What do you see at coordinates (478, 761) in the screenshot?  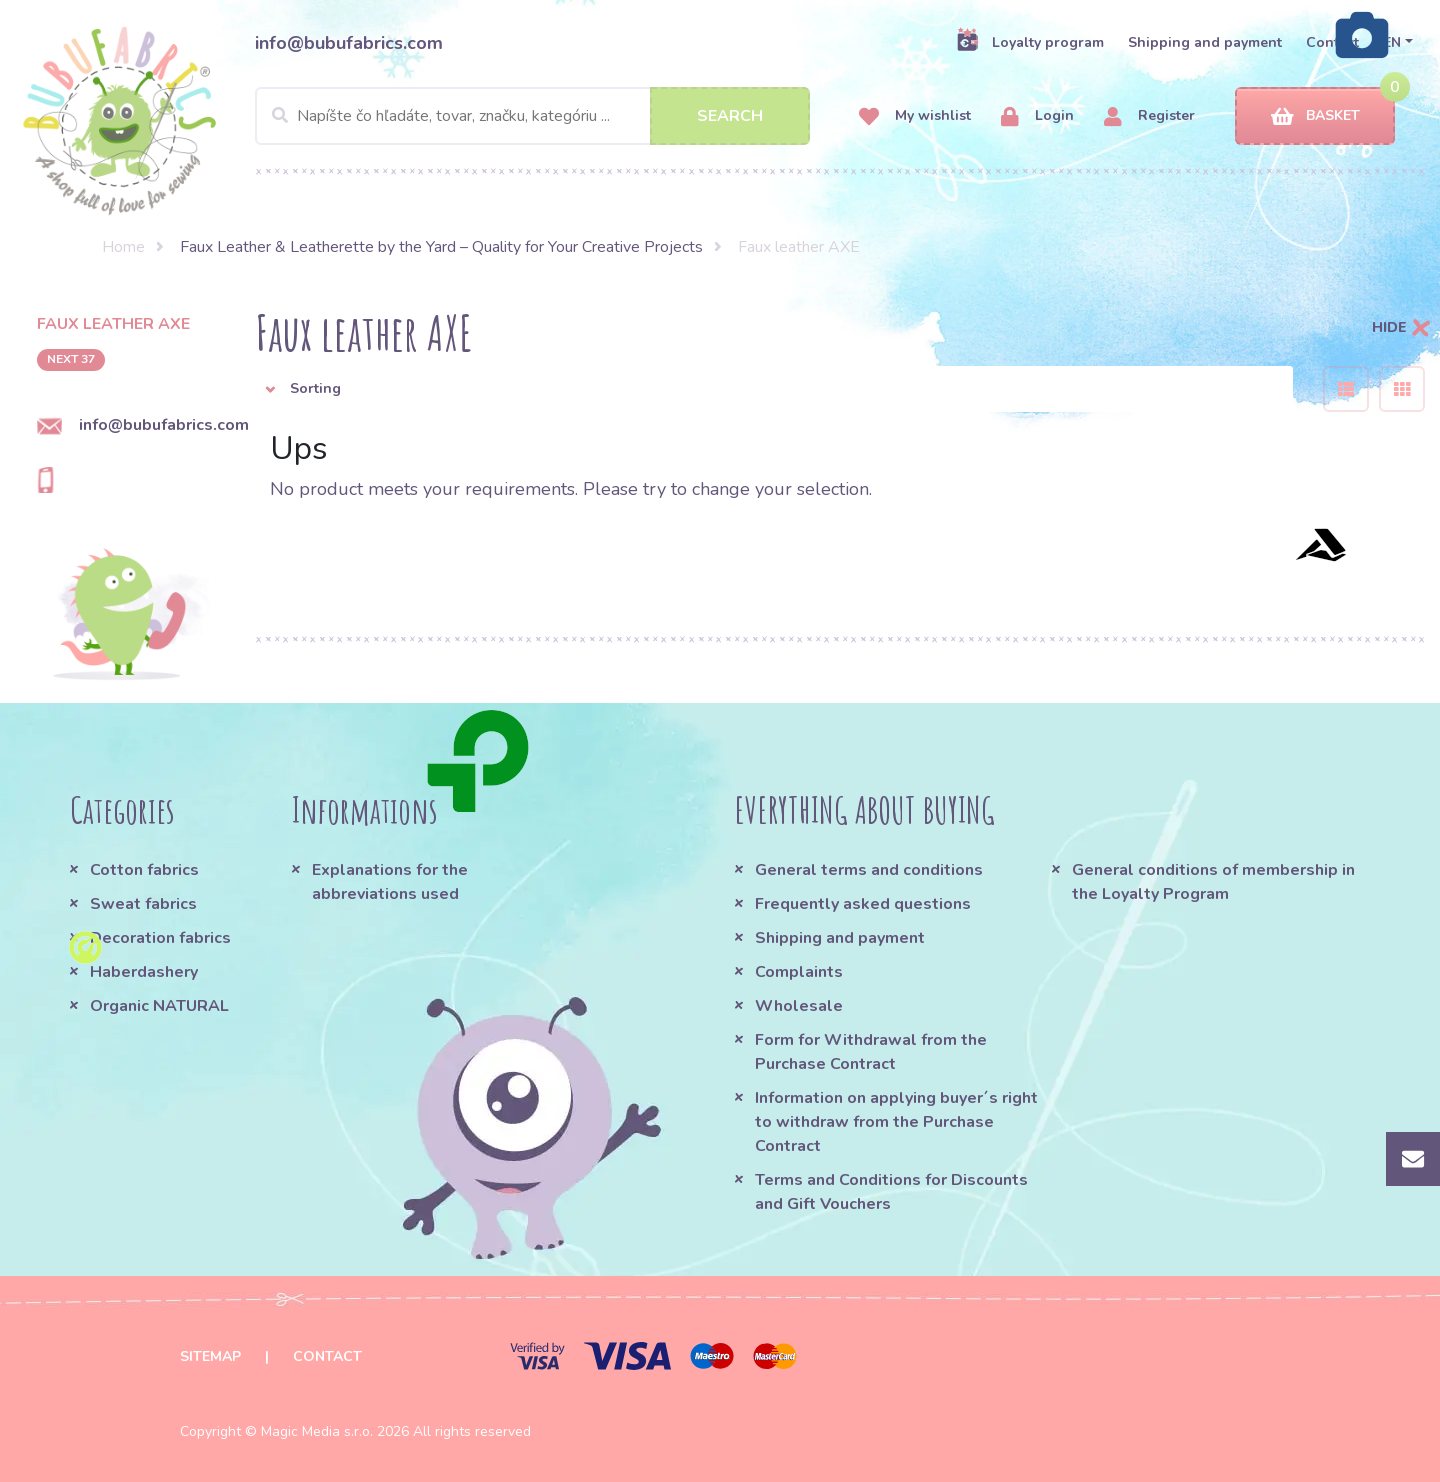 I see `tp-link brand logo` at bounding box center [478, 761].